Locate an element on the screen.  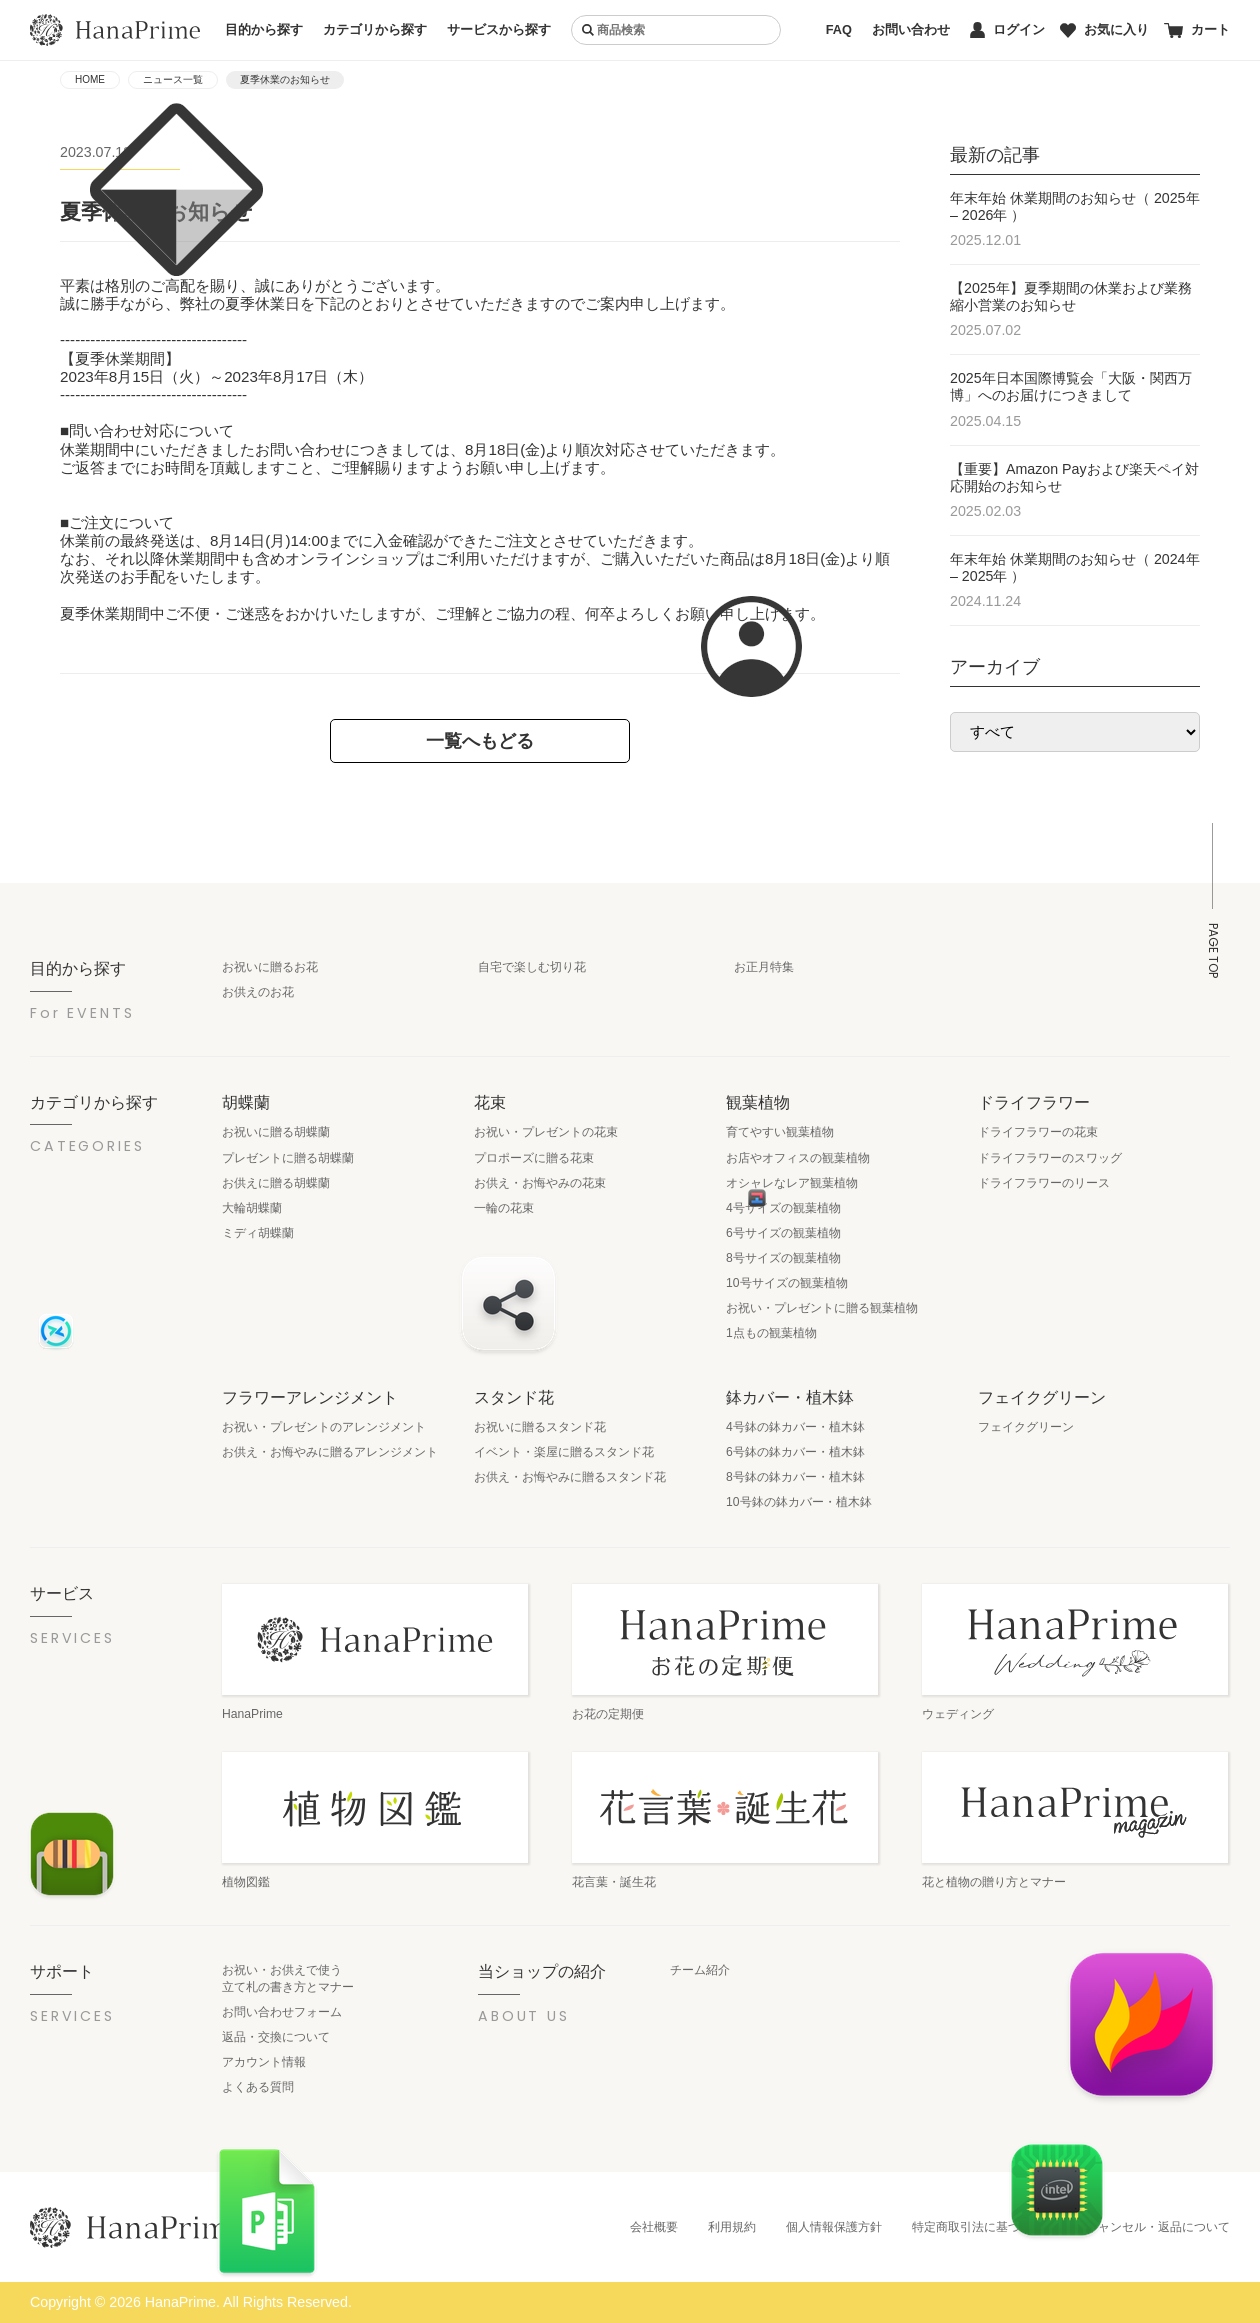
view user accounts or profiles is located at coordinates (751, 646).